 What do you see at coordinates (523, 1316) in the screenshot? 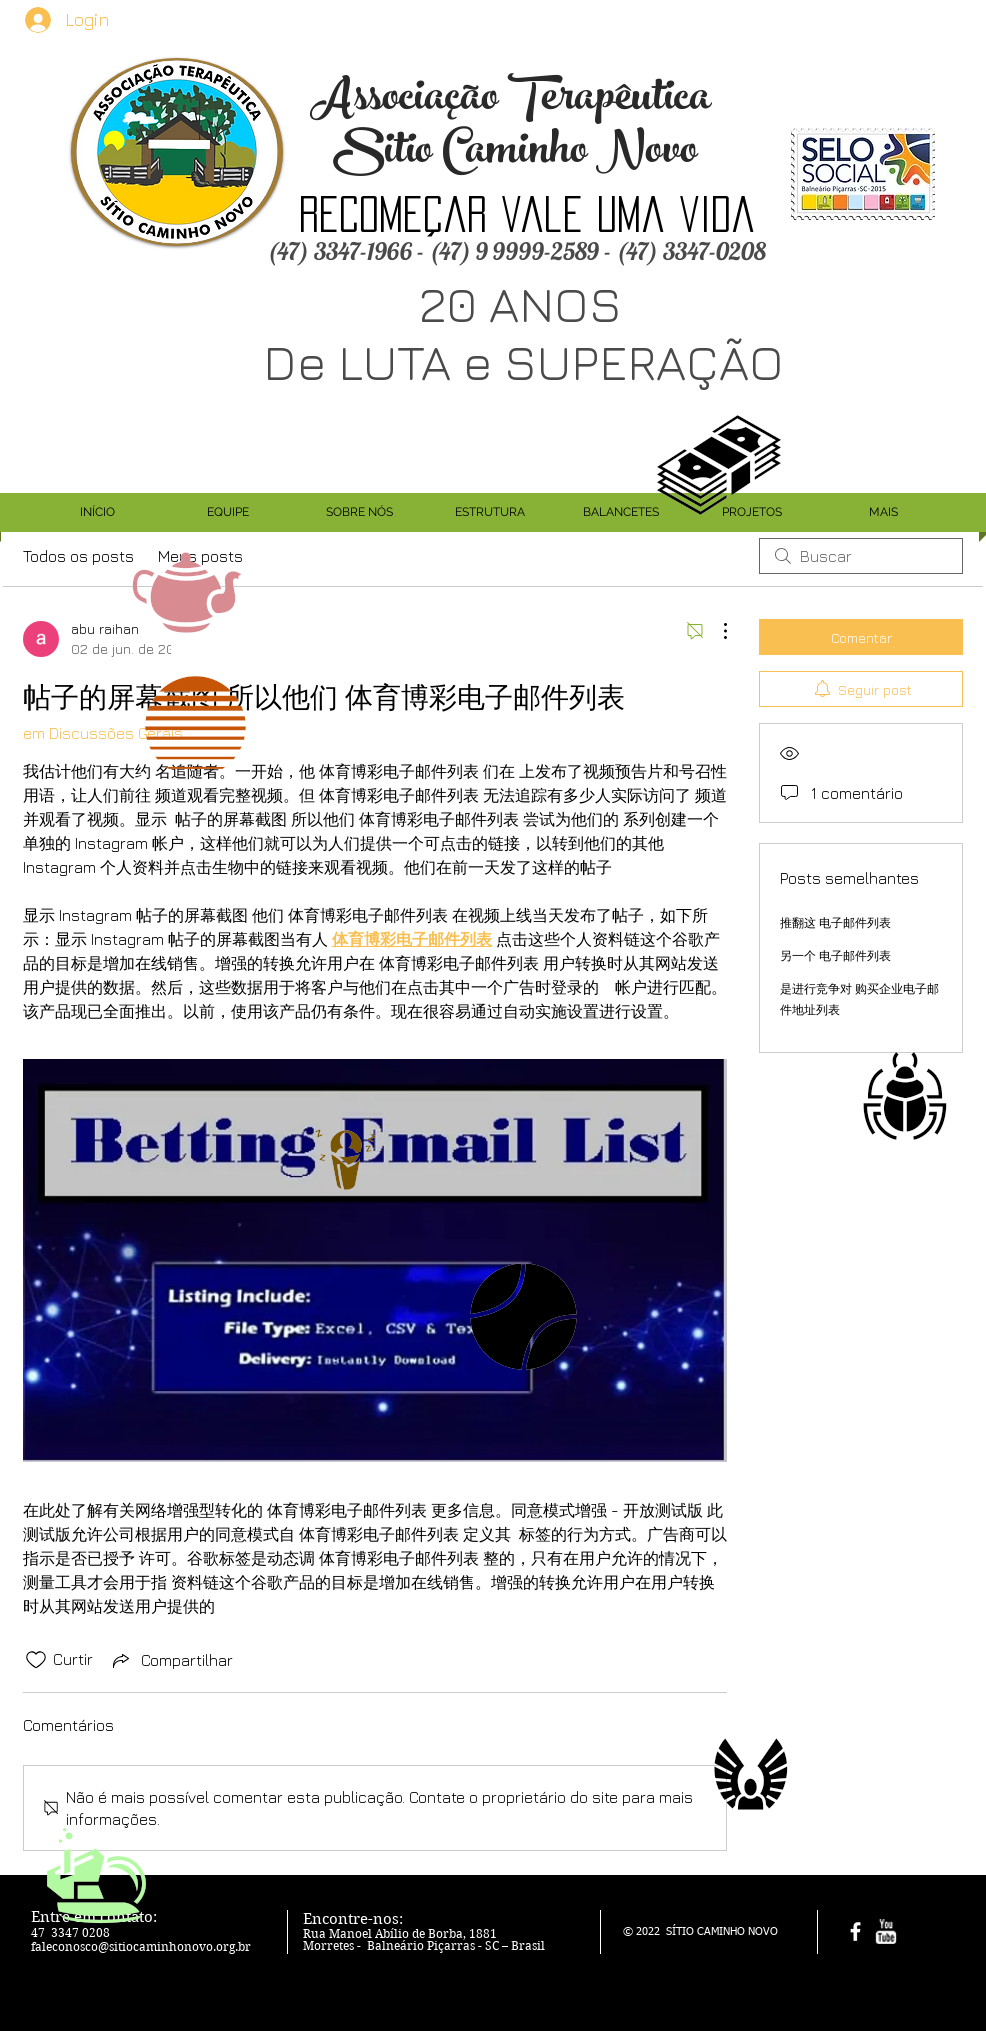
I see `access tennis or sports-related features` at bounding box center [523, 1316].